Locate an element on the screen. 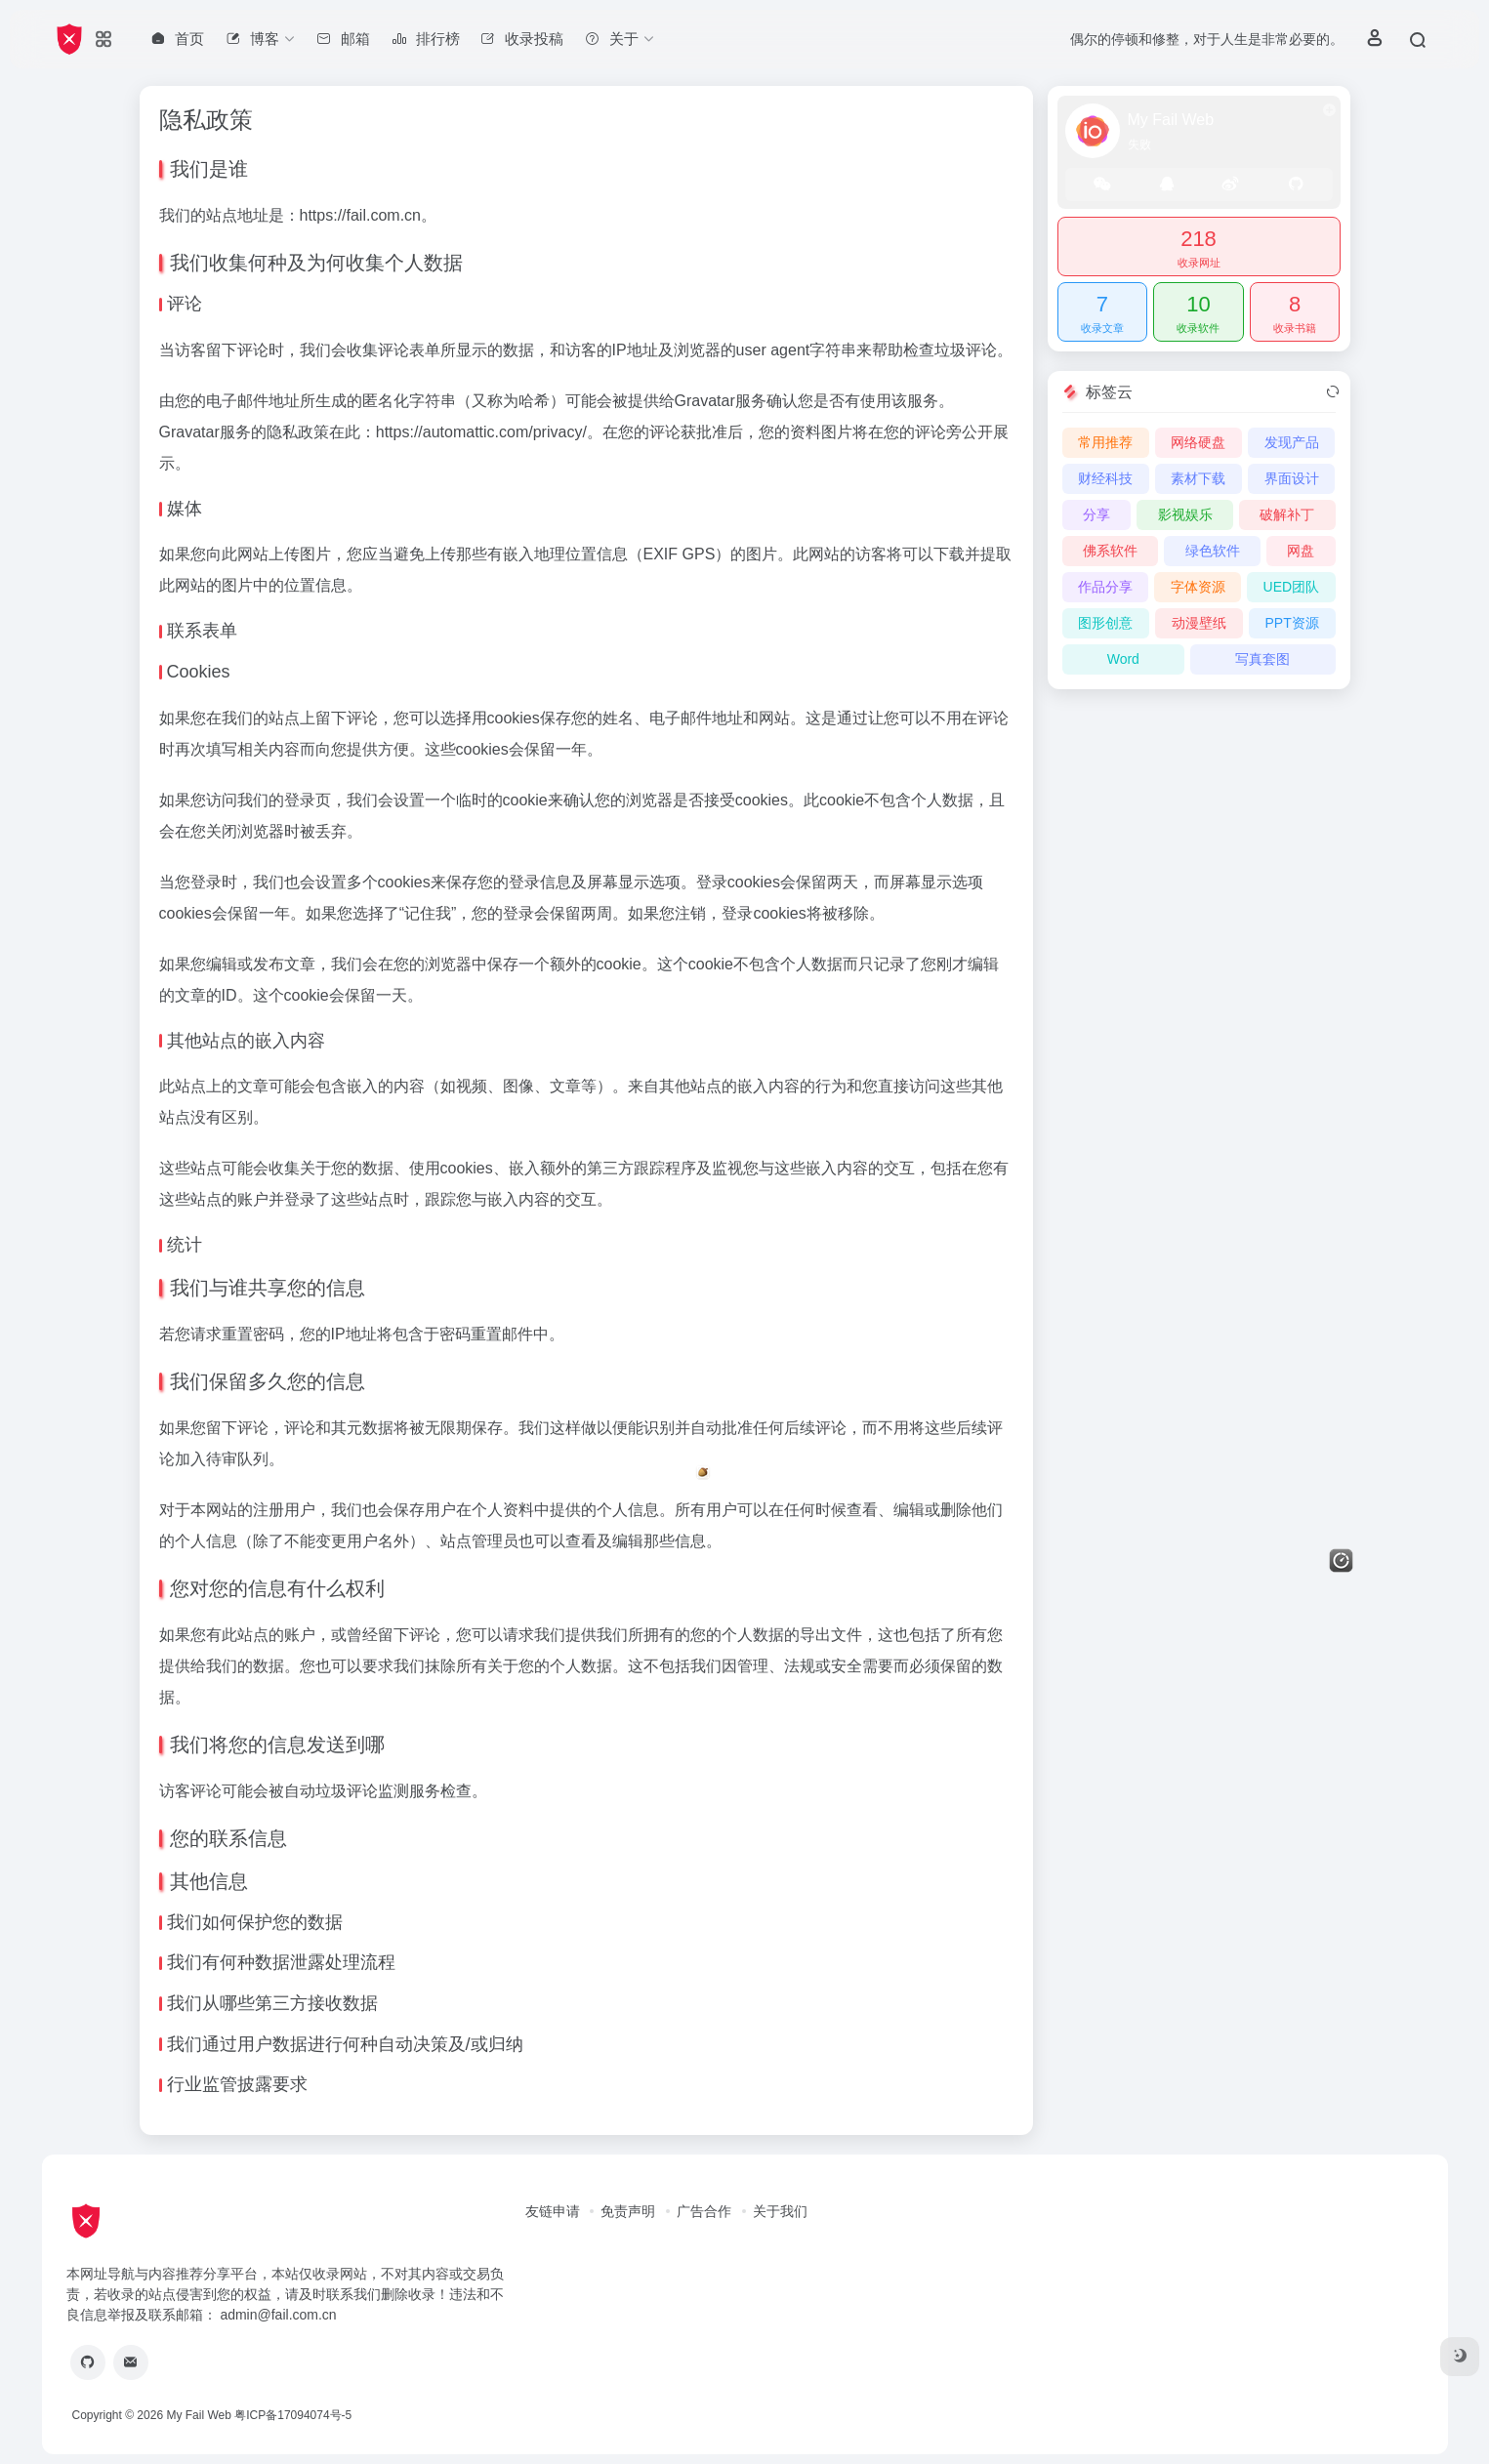 The height and width of the screenshot is (2464, 1489). open stacer system optimizer is located at coordinates (1341, 1560).